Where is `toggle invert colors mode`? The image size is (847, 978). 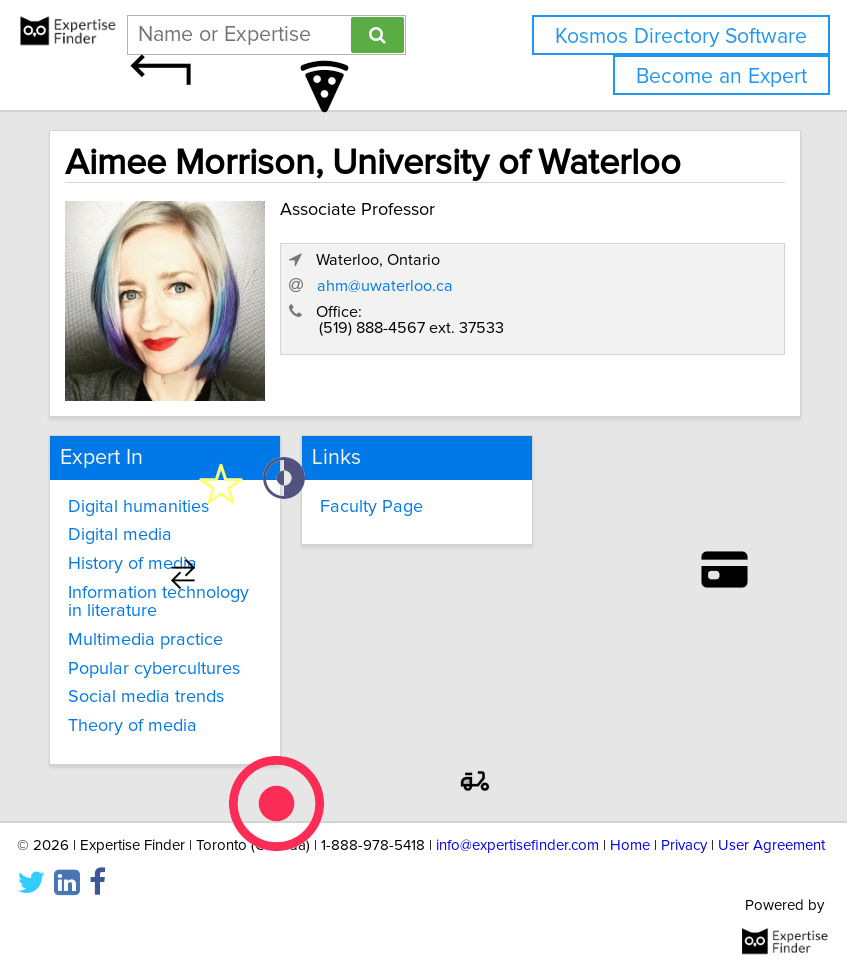
toggle invert colors mode is located at coordinates (284, 478).